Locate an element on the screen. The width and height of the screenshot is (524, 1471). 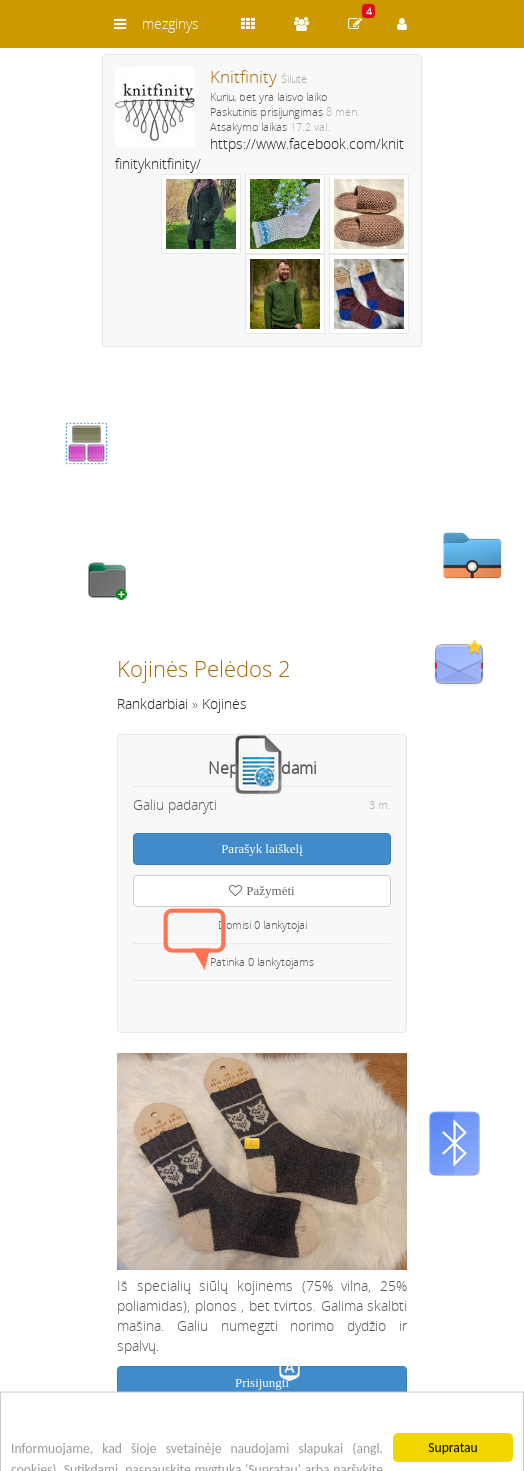
keyboard input language indicator is located at coordinates (194, 939).